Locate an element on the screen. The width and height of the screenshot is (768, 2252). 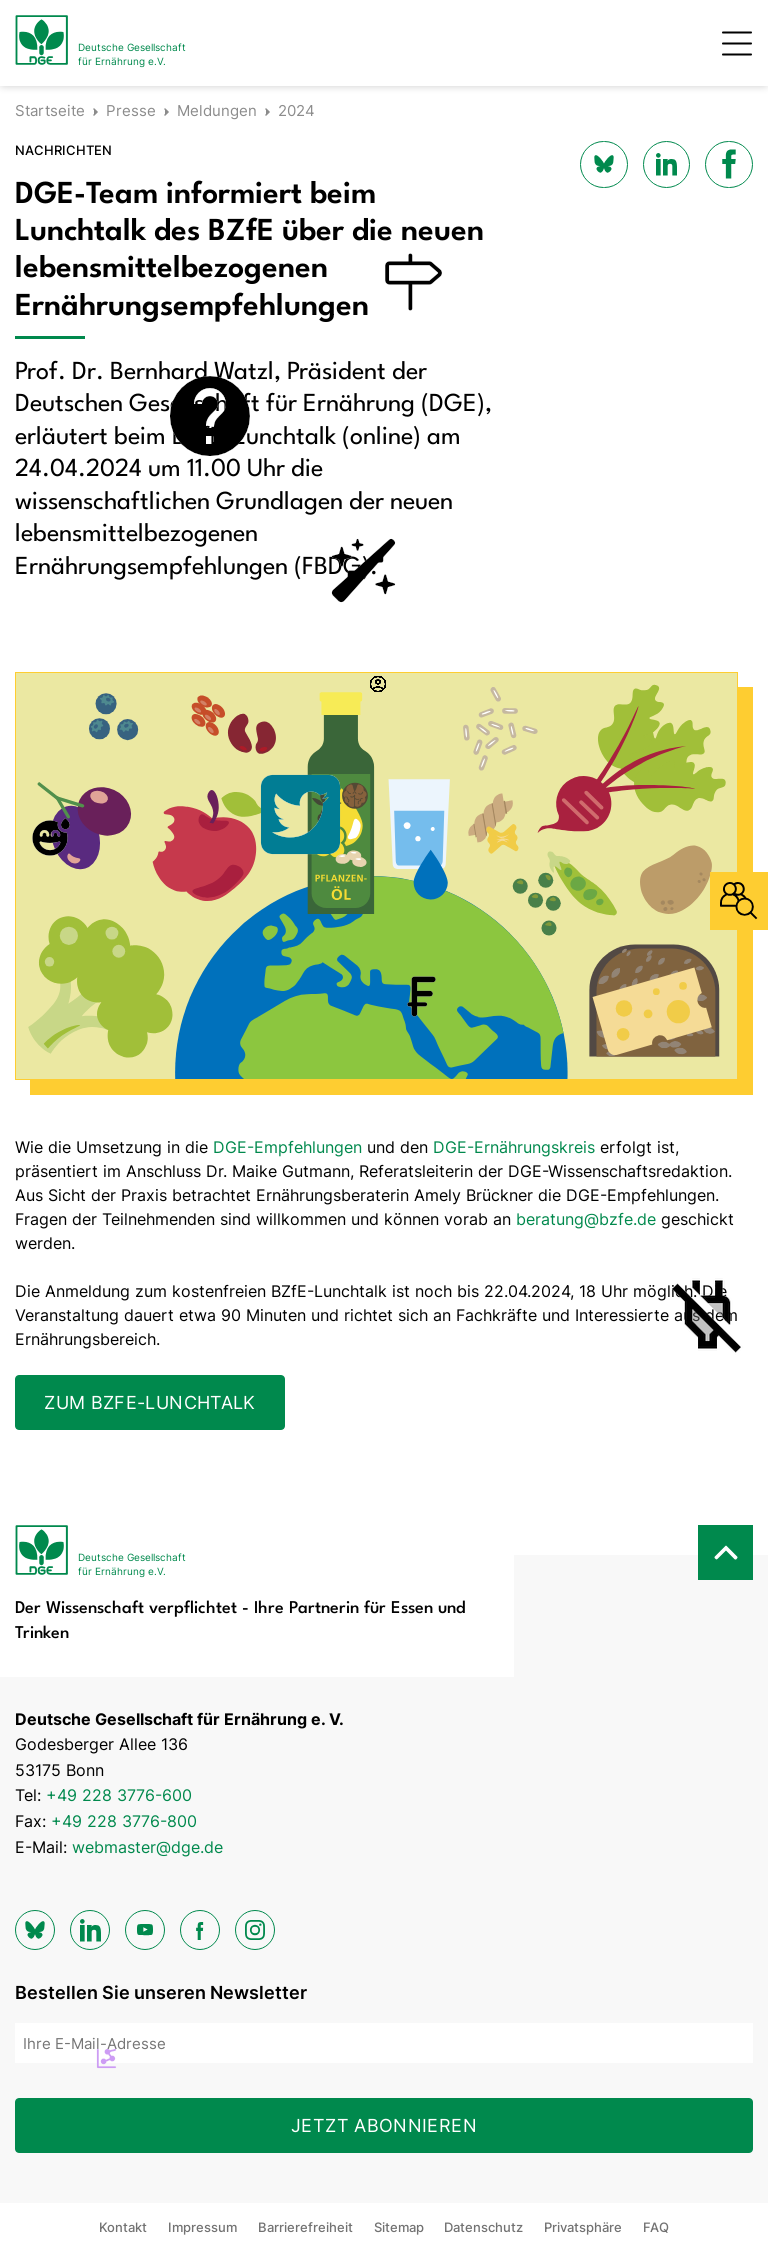
view project milestones is located at coordinates (411, 282).